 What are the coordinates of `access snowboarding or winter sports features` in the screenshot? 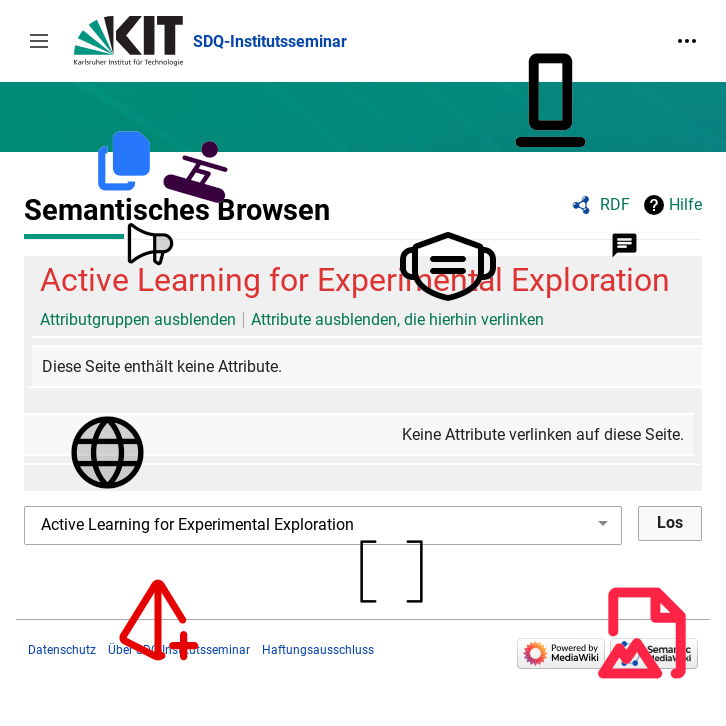 It's located at (199, 172).